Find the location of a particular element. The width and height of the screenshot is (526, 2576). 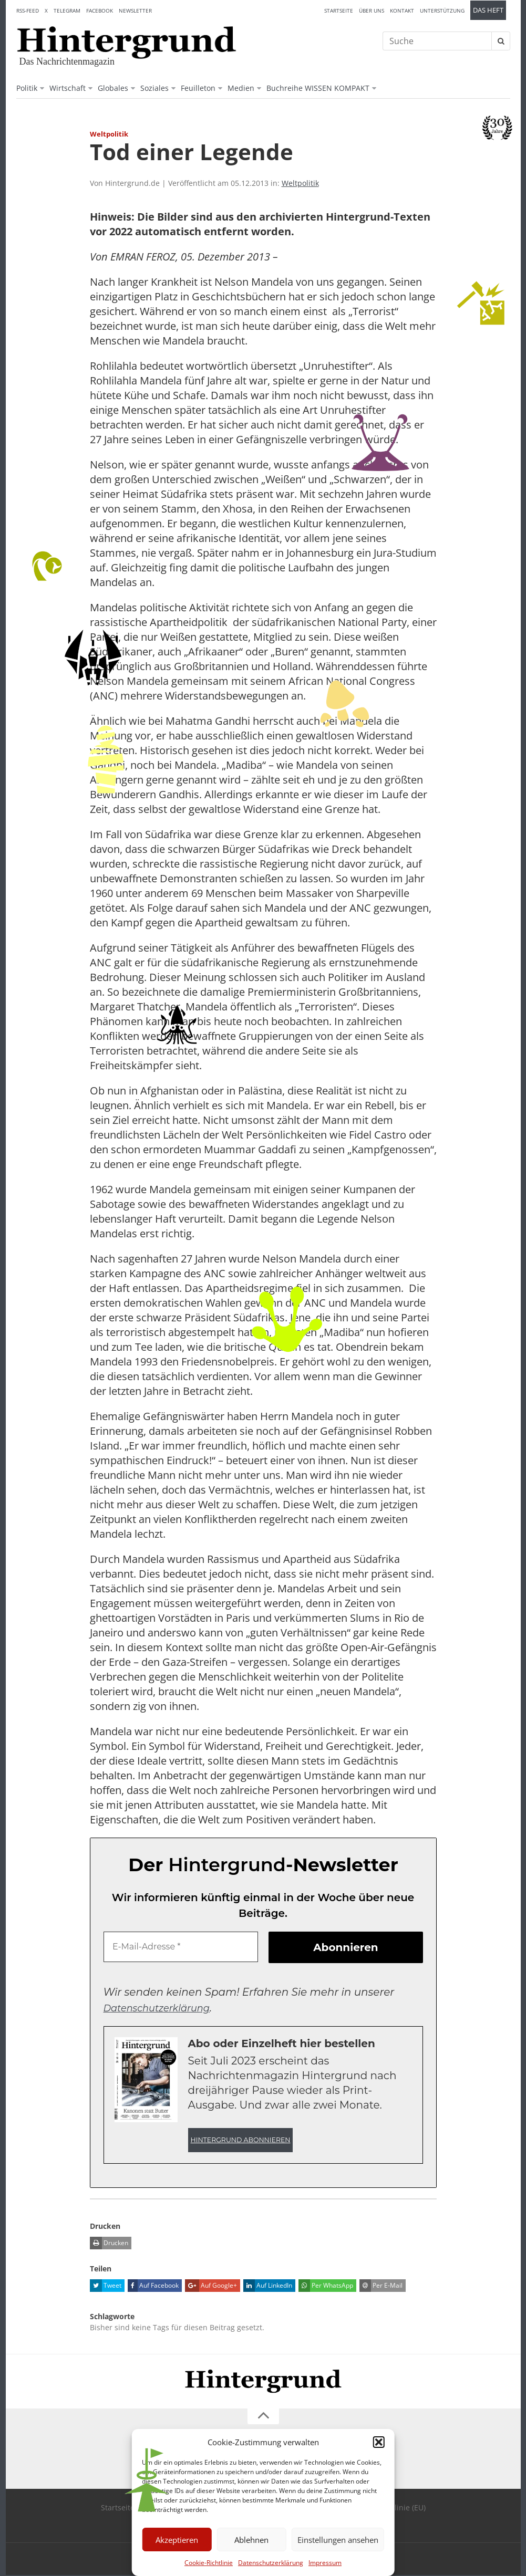

sea creature or ocean-themed game element is located at coordinates (177, 1025).